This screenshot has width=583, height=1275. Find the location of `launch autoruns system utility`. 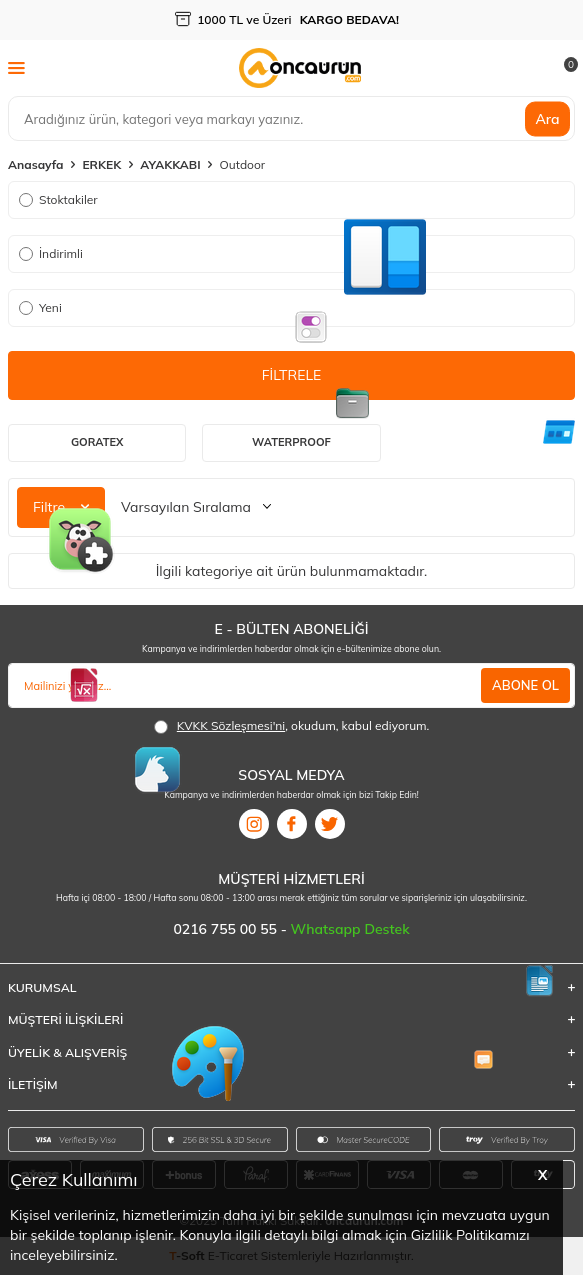

launch autoruns system utility is located at coordinates (559, 432).